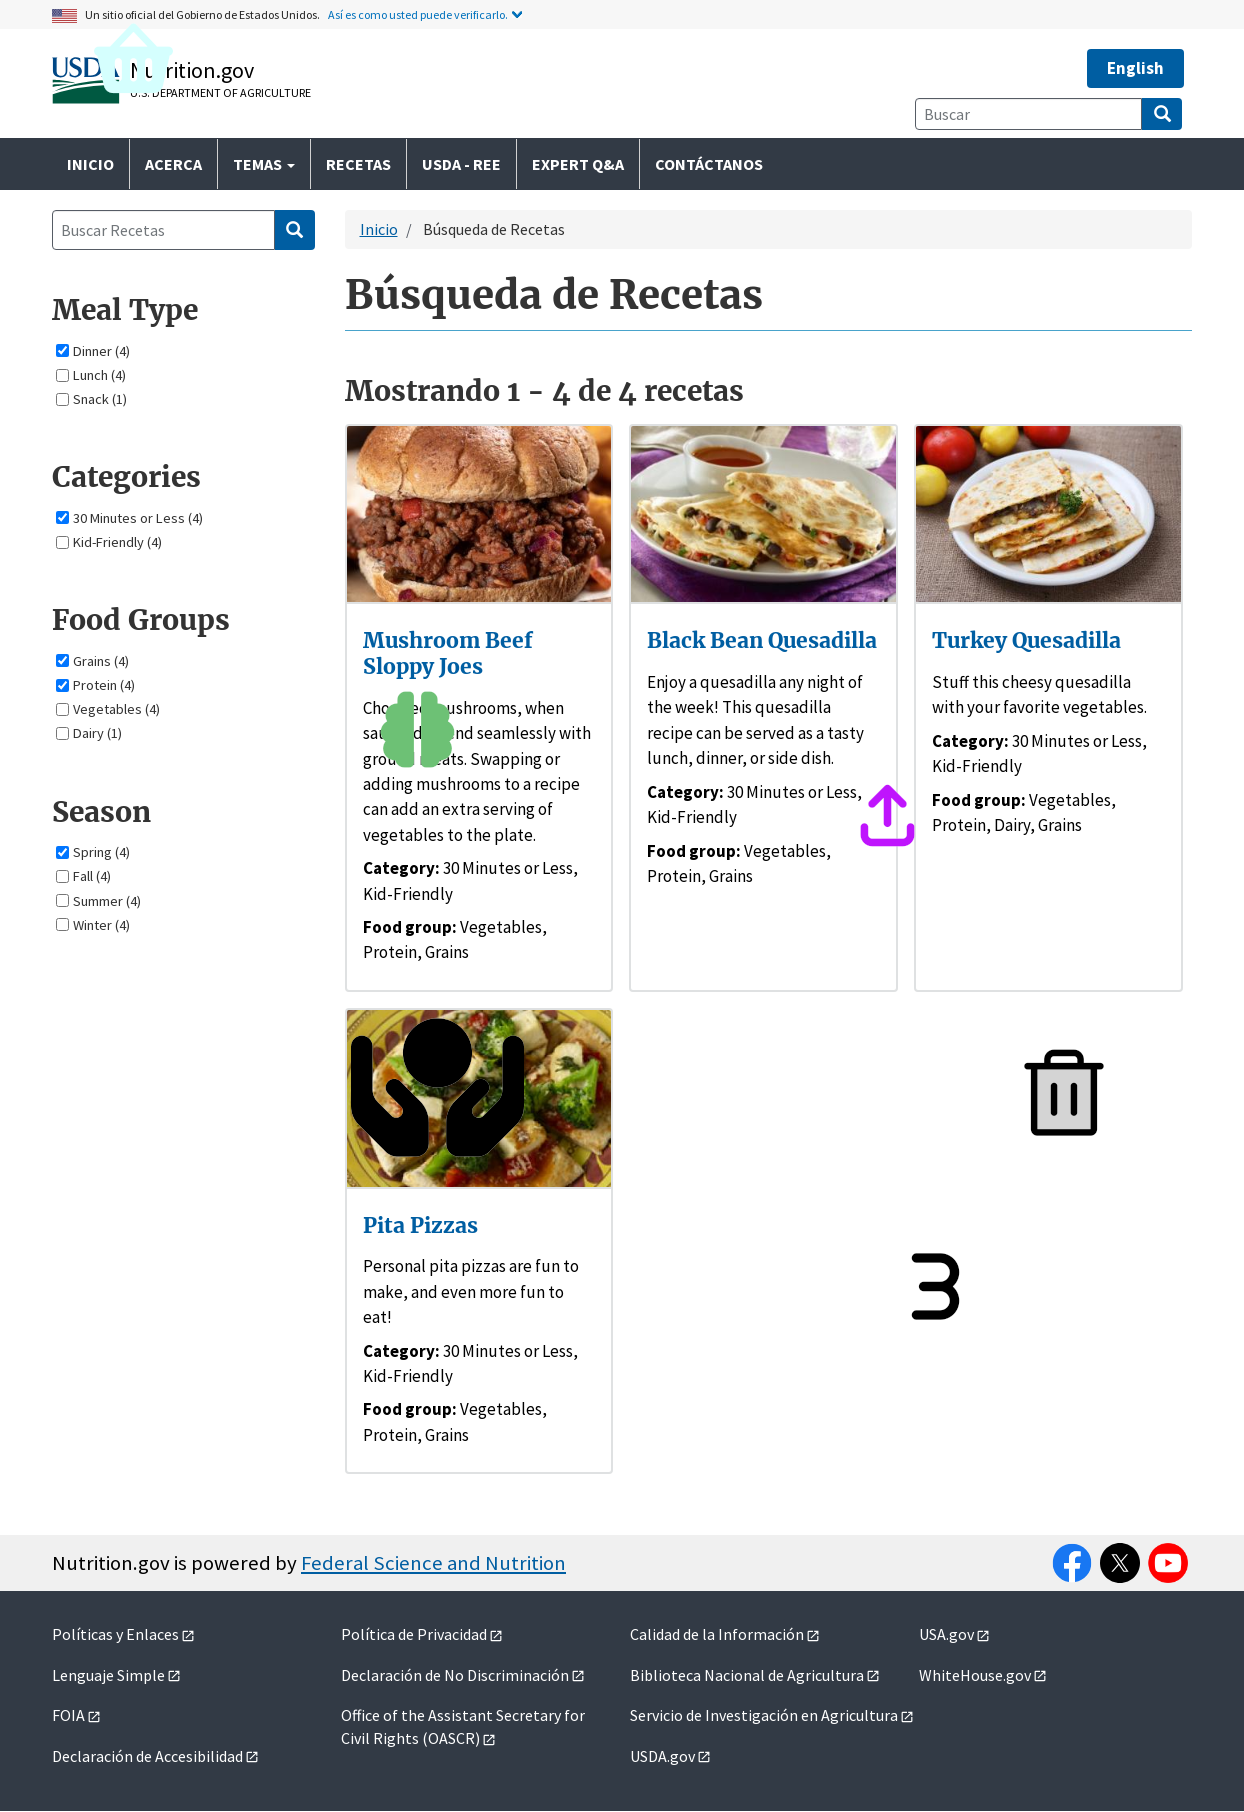  Describe the element at coordinates (133, 60) in the screenshot. I see `view your shopping basket` at that location.